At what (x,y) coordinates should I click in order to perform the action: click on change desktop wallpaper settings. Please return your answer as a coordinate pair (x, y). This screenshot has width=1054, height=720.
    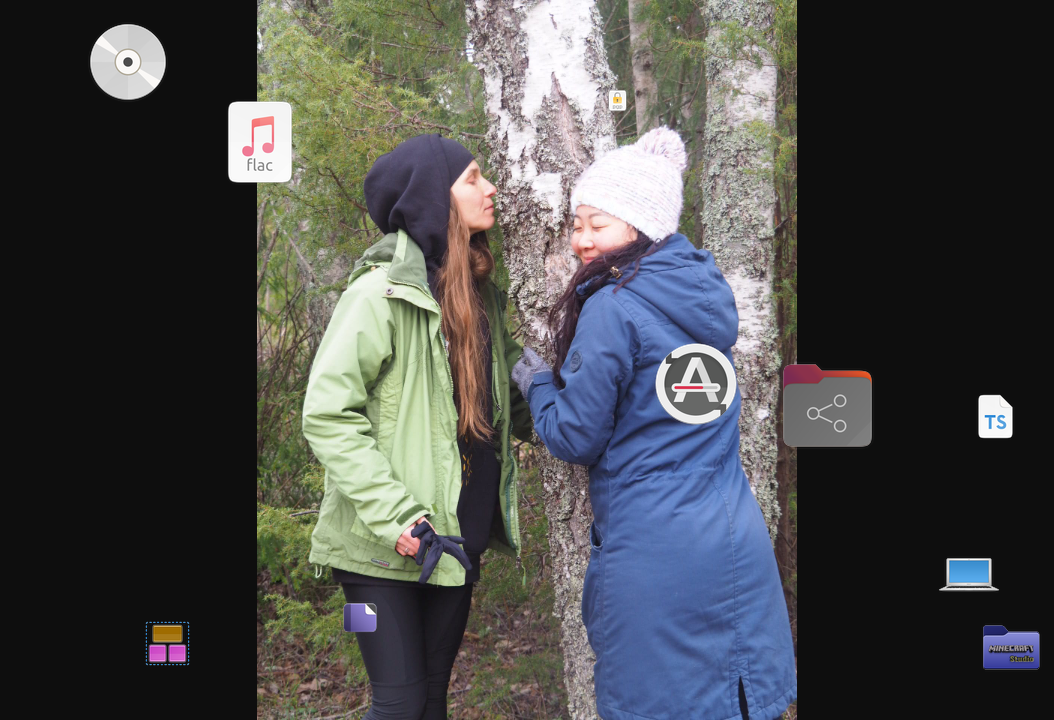
    Looking at the image, I should click on (360, 617).